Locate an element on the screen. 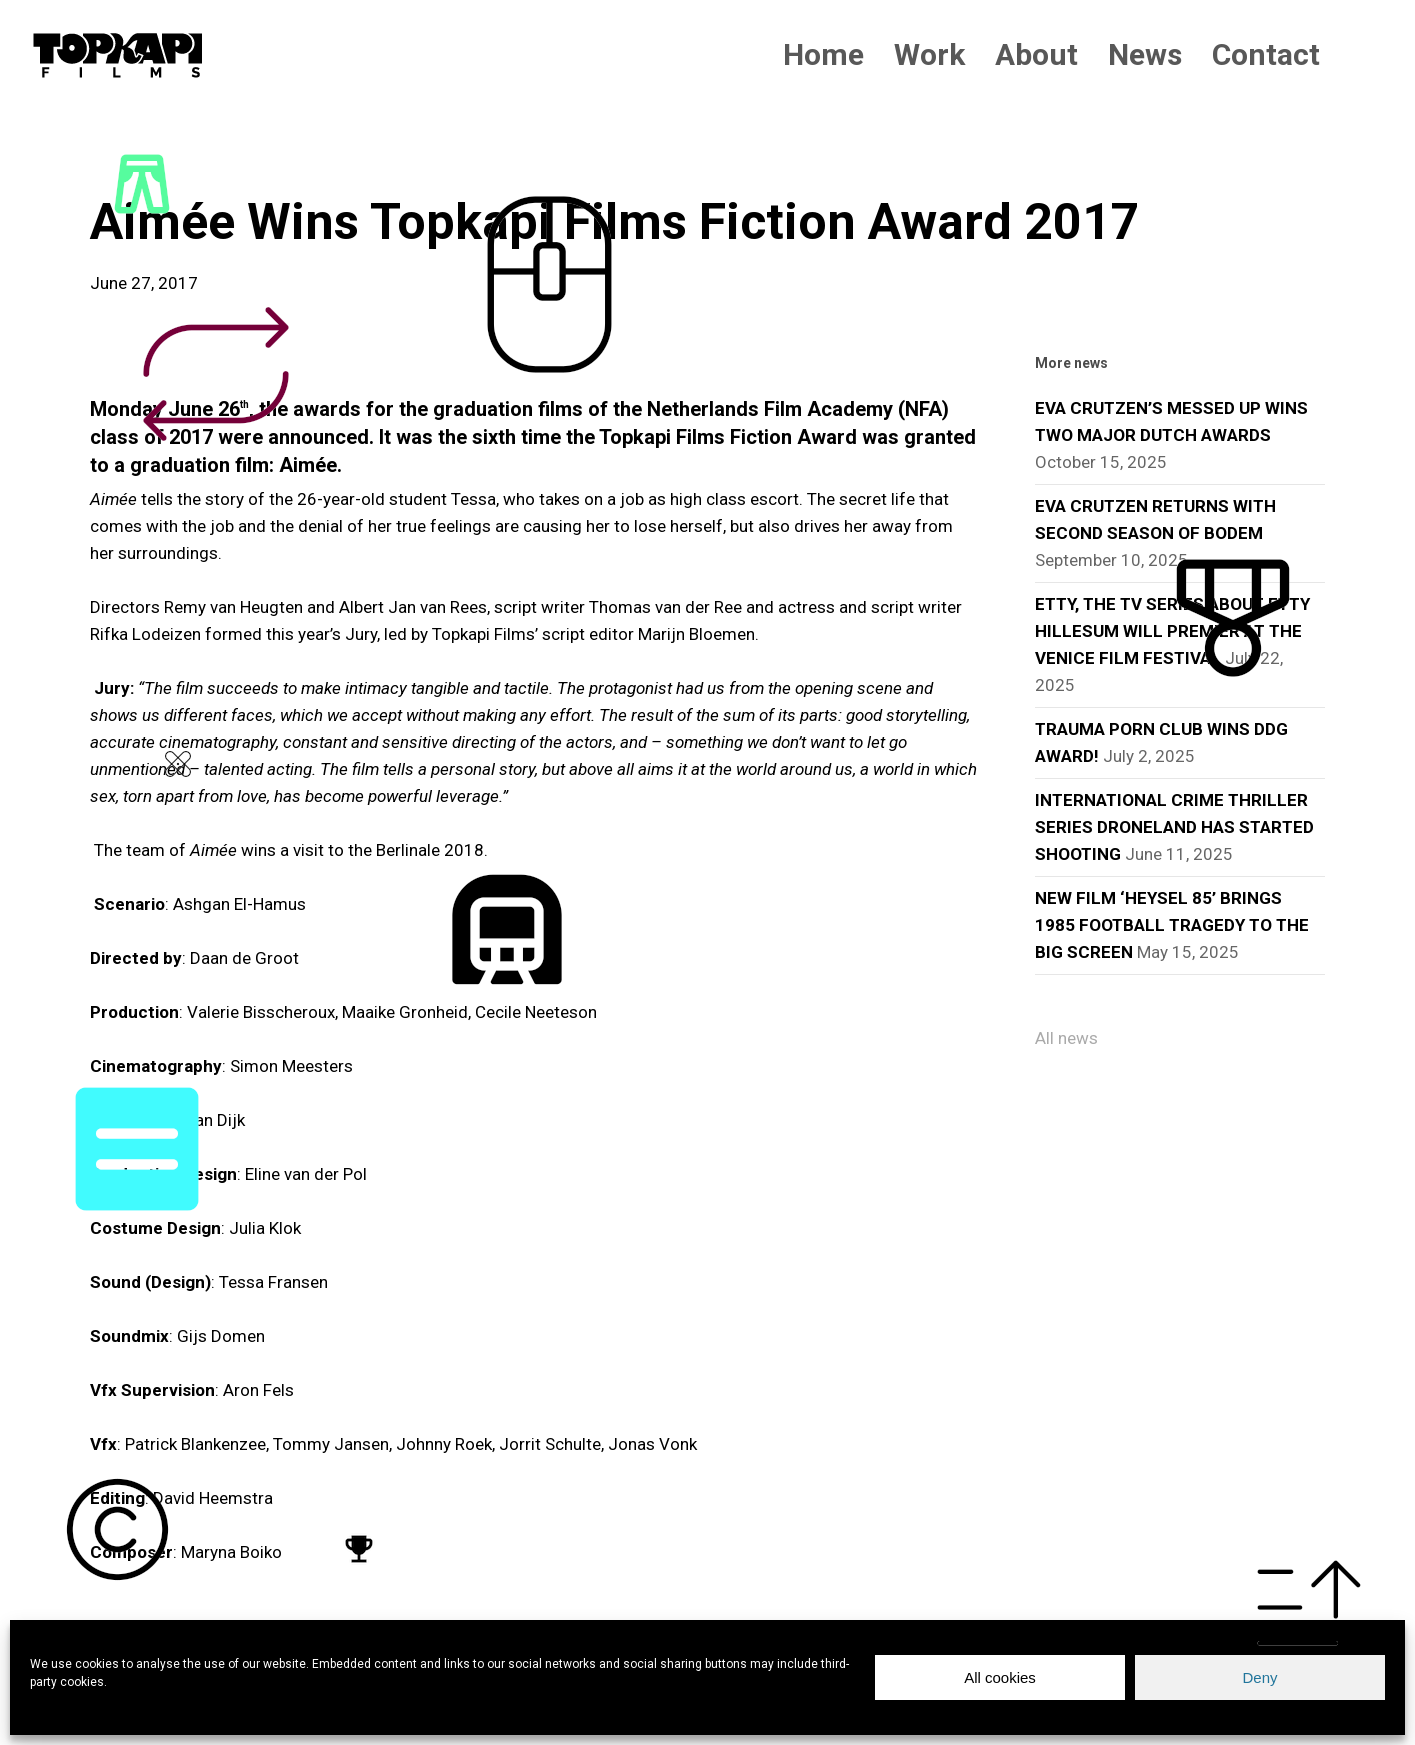  indicates equality or comparison between values is located at coordinates (137, 1149).